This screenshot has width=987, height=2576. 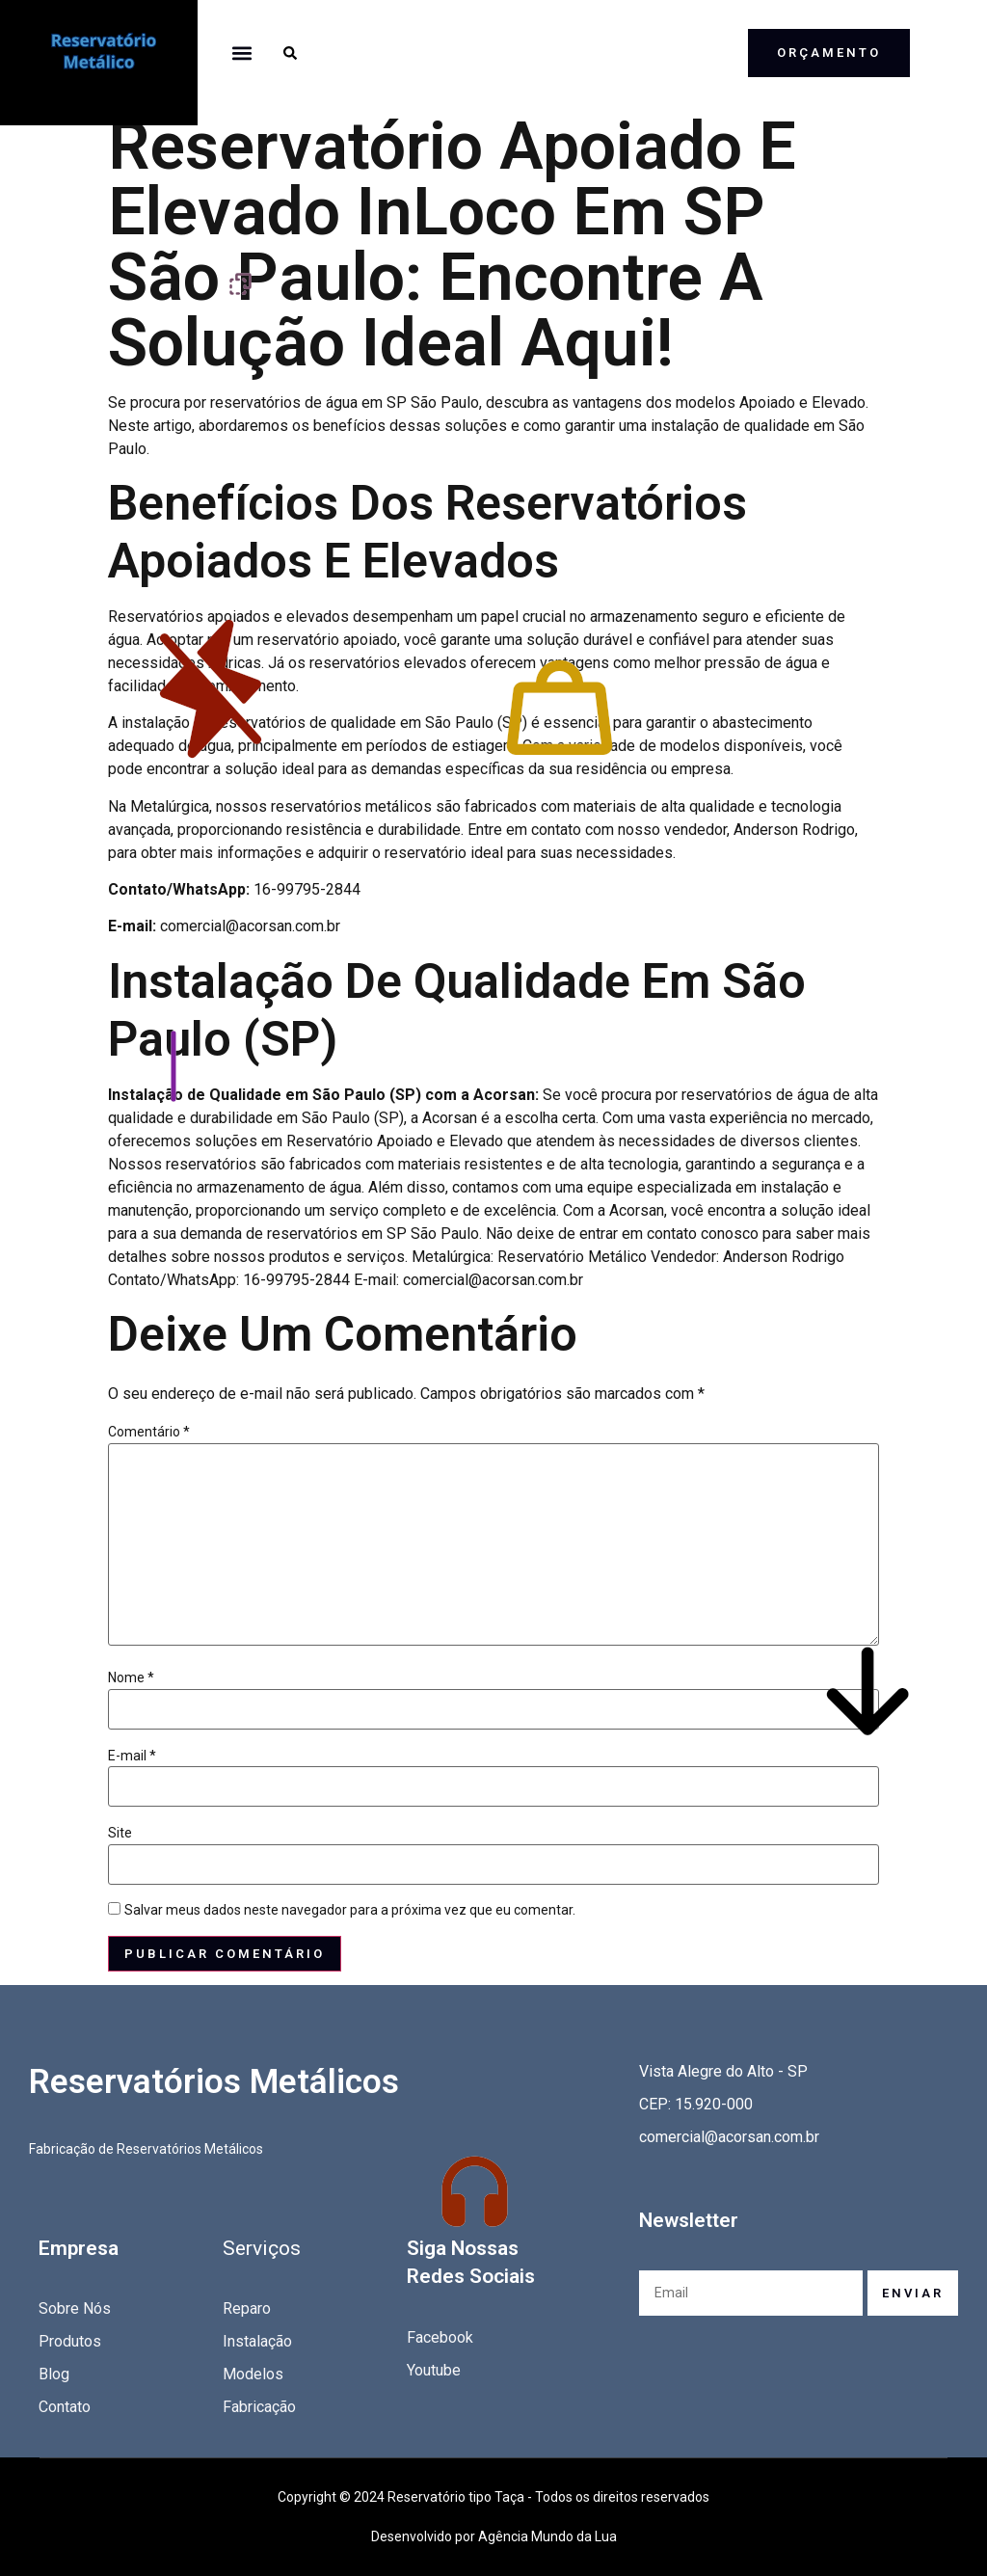 What do you see at coordinates (173, 1066) in the screenshot?
I see `vertical divider or separator between UI elements` at bounding box center [173, 1066].